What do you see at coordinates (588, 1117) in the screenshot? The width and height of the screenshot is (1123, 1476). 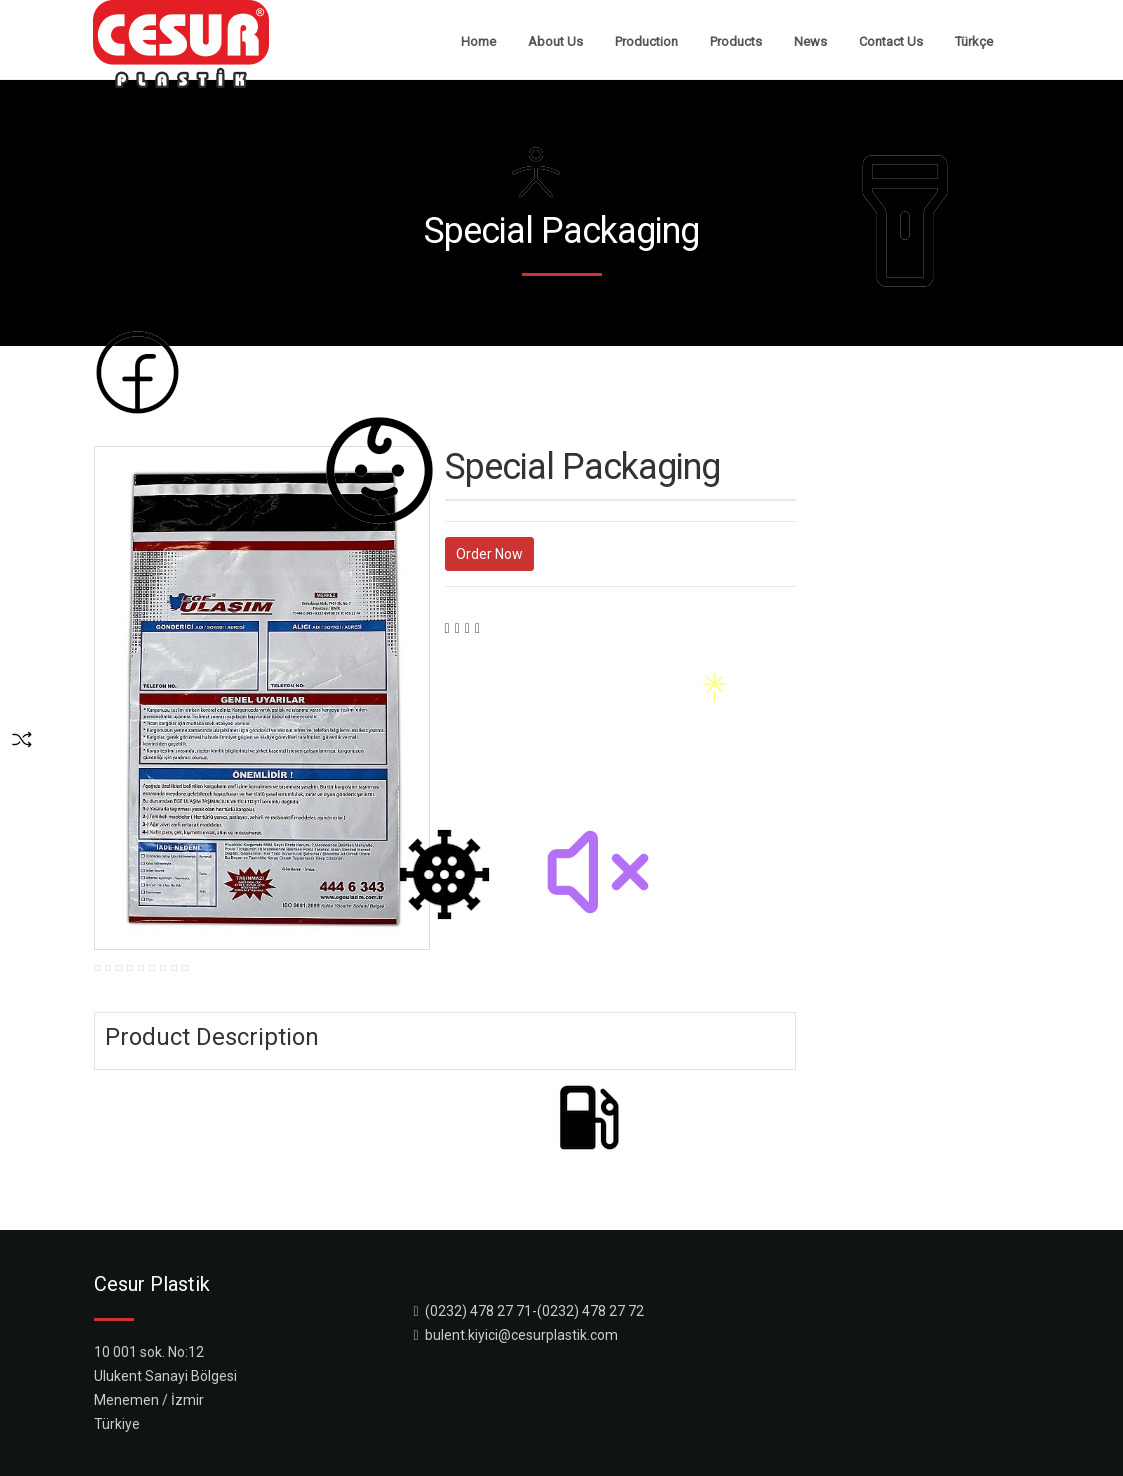 I see `find nearby gas stations` at bounding box center [588, 1117].